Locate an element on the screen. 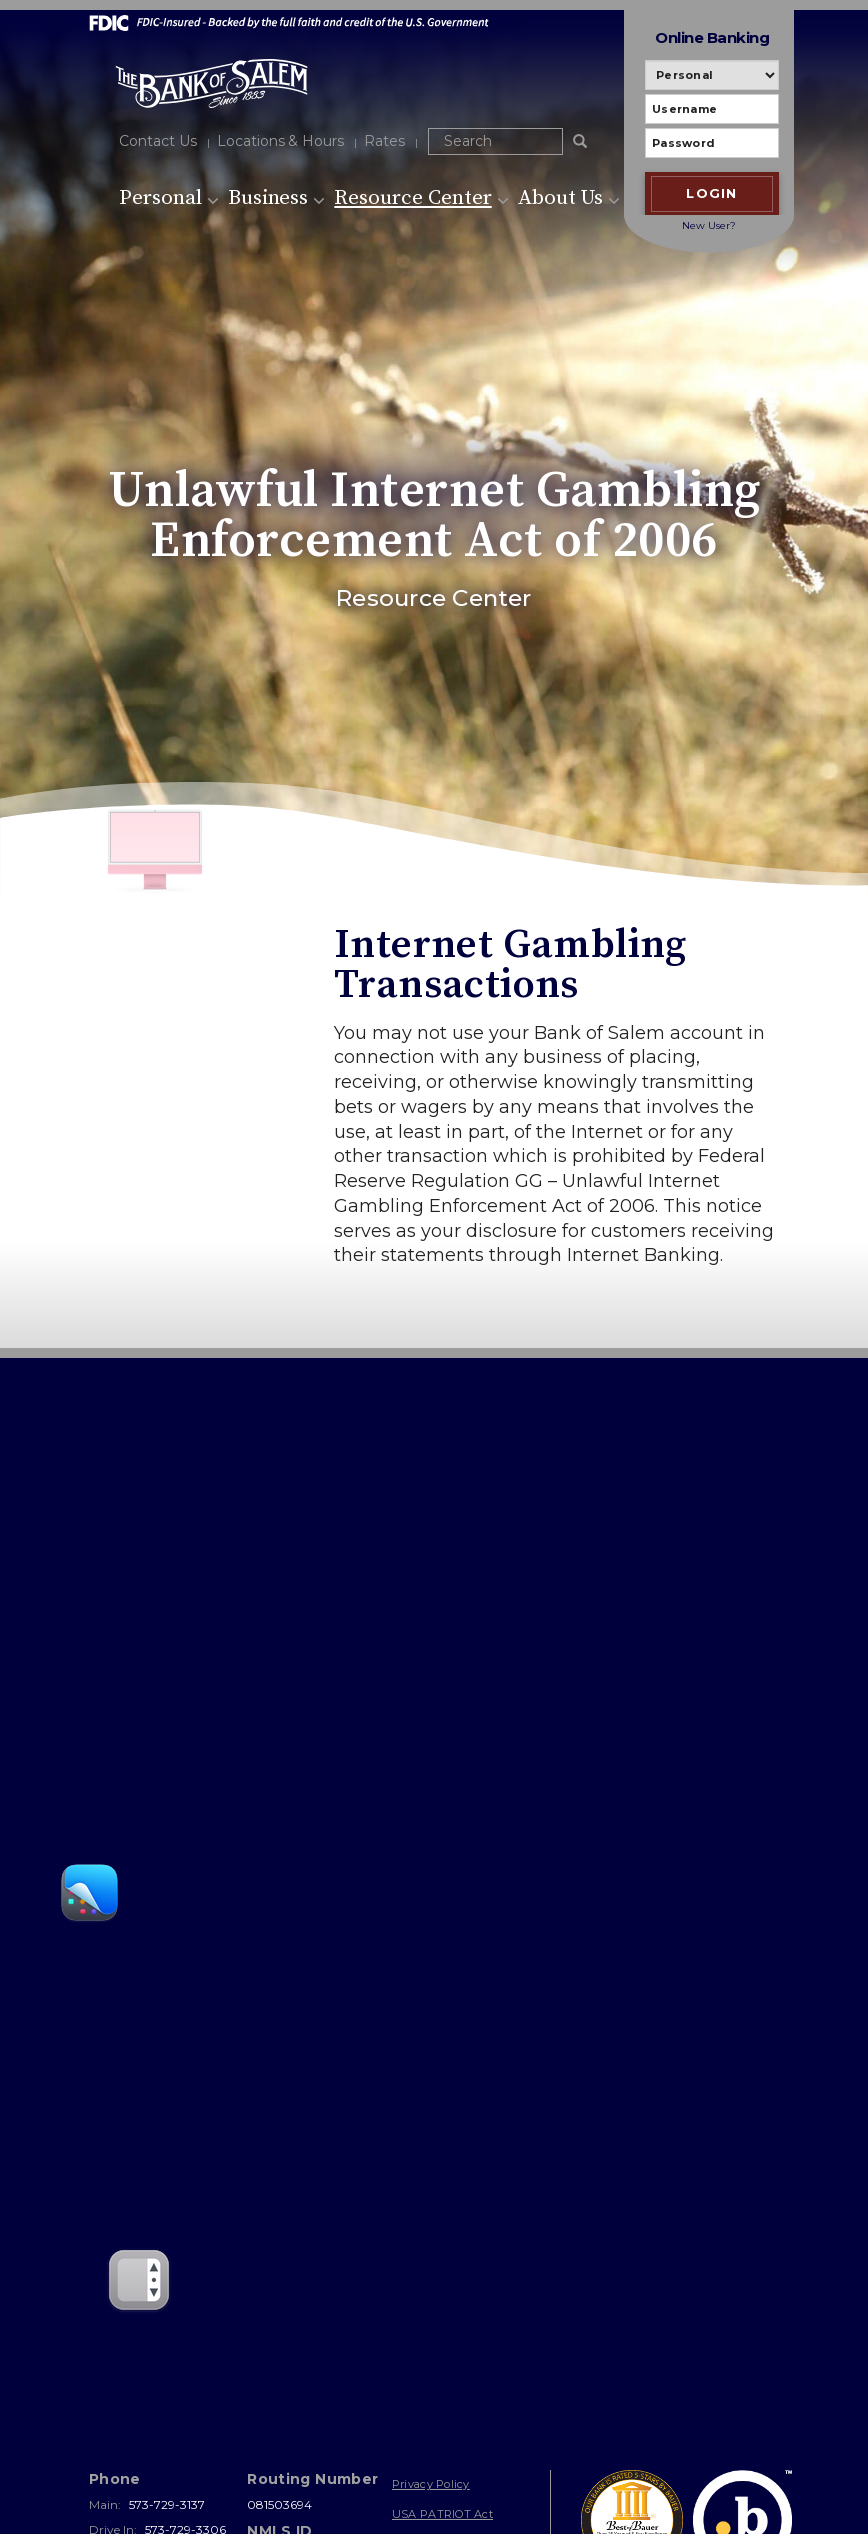 This screenshot has height=2534, width=868. open CleanShot X screen capture app is located at coordinates (89, 1892).